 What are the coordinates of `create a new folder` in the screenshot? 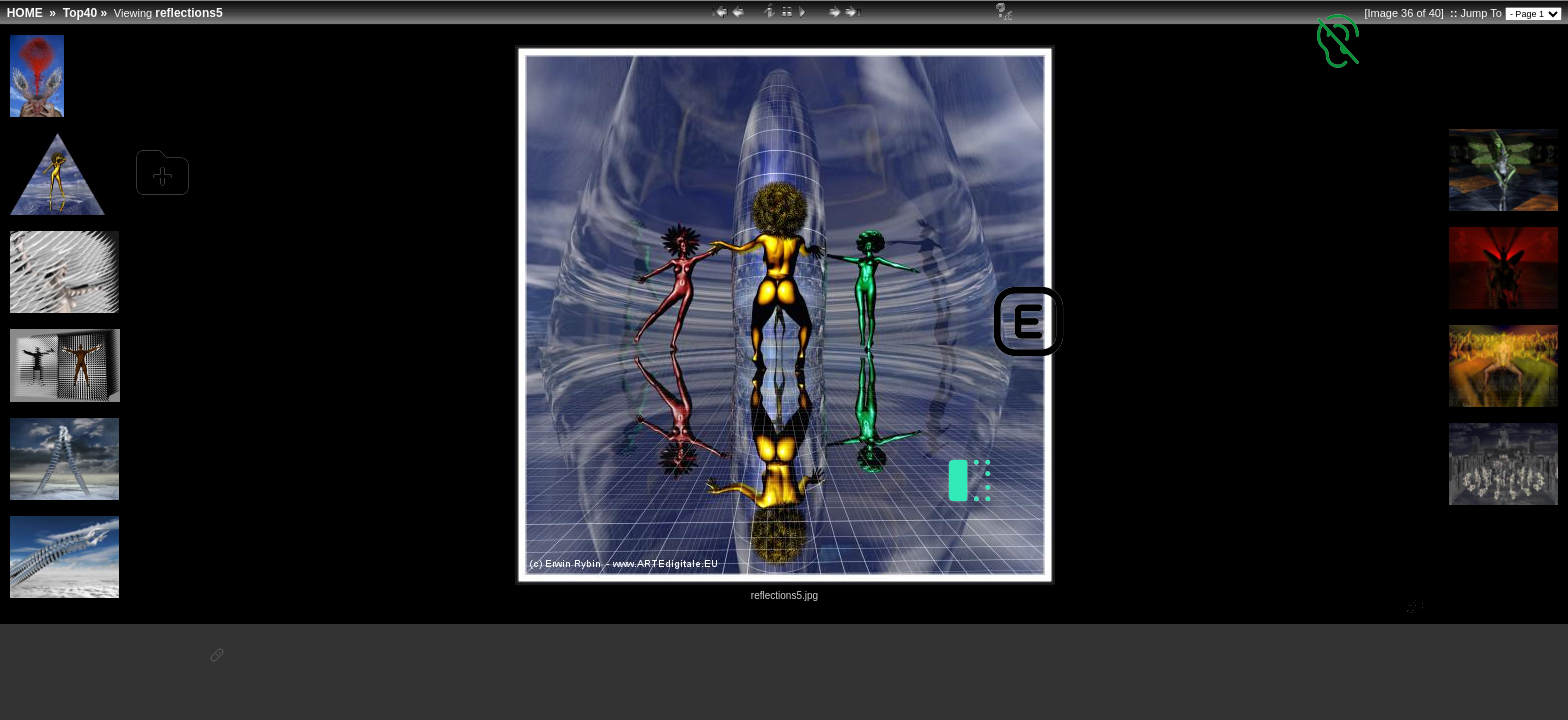 It's located at (162, 172).